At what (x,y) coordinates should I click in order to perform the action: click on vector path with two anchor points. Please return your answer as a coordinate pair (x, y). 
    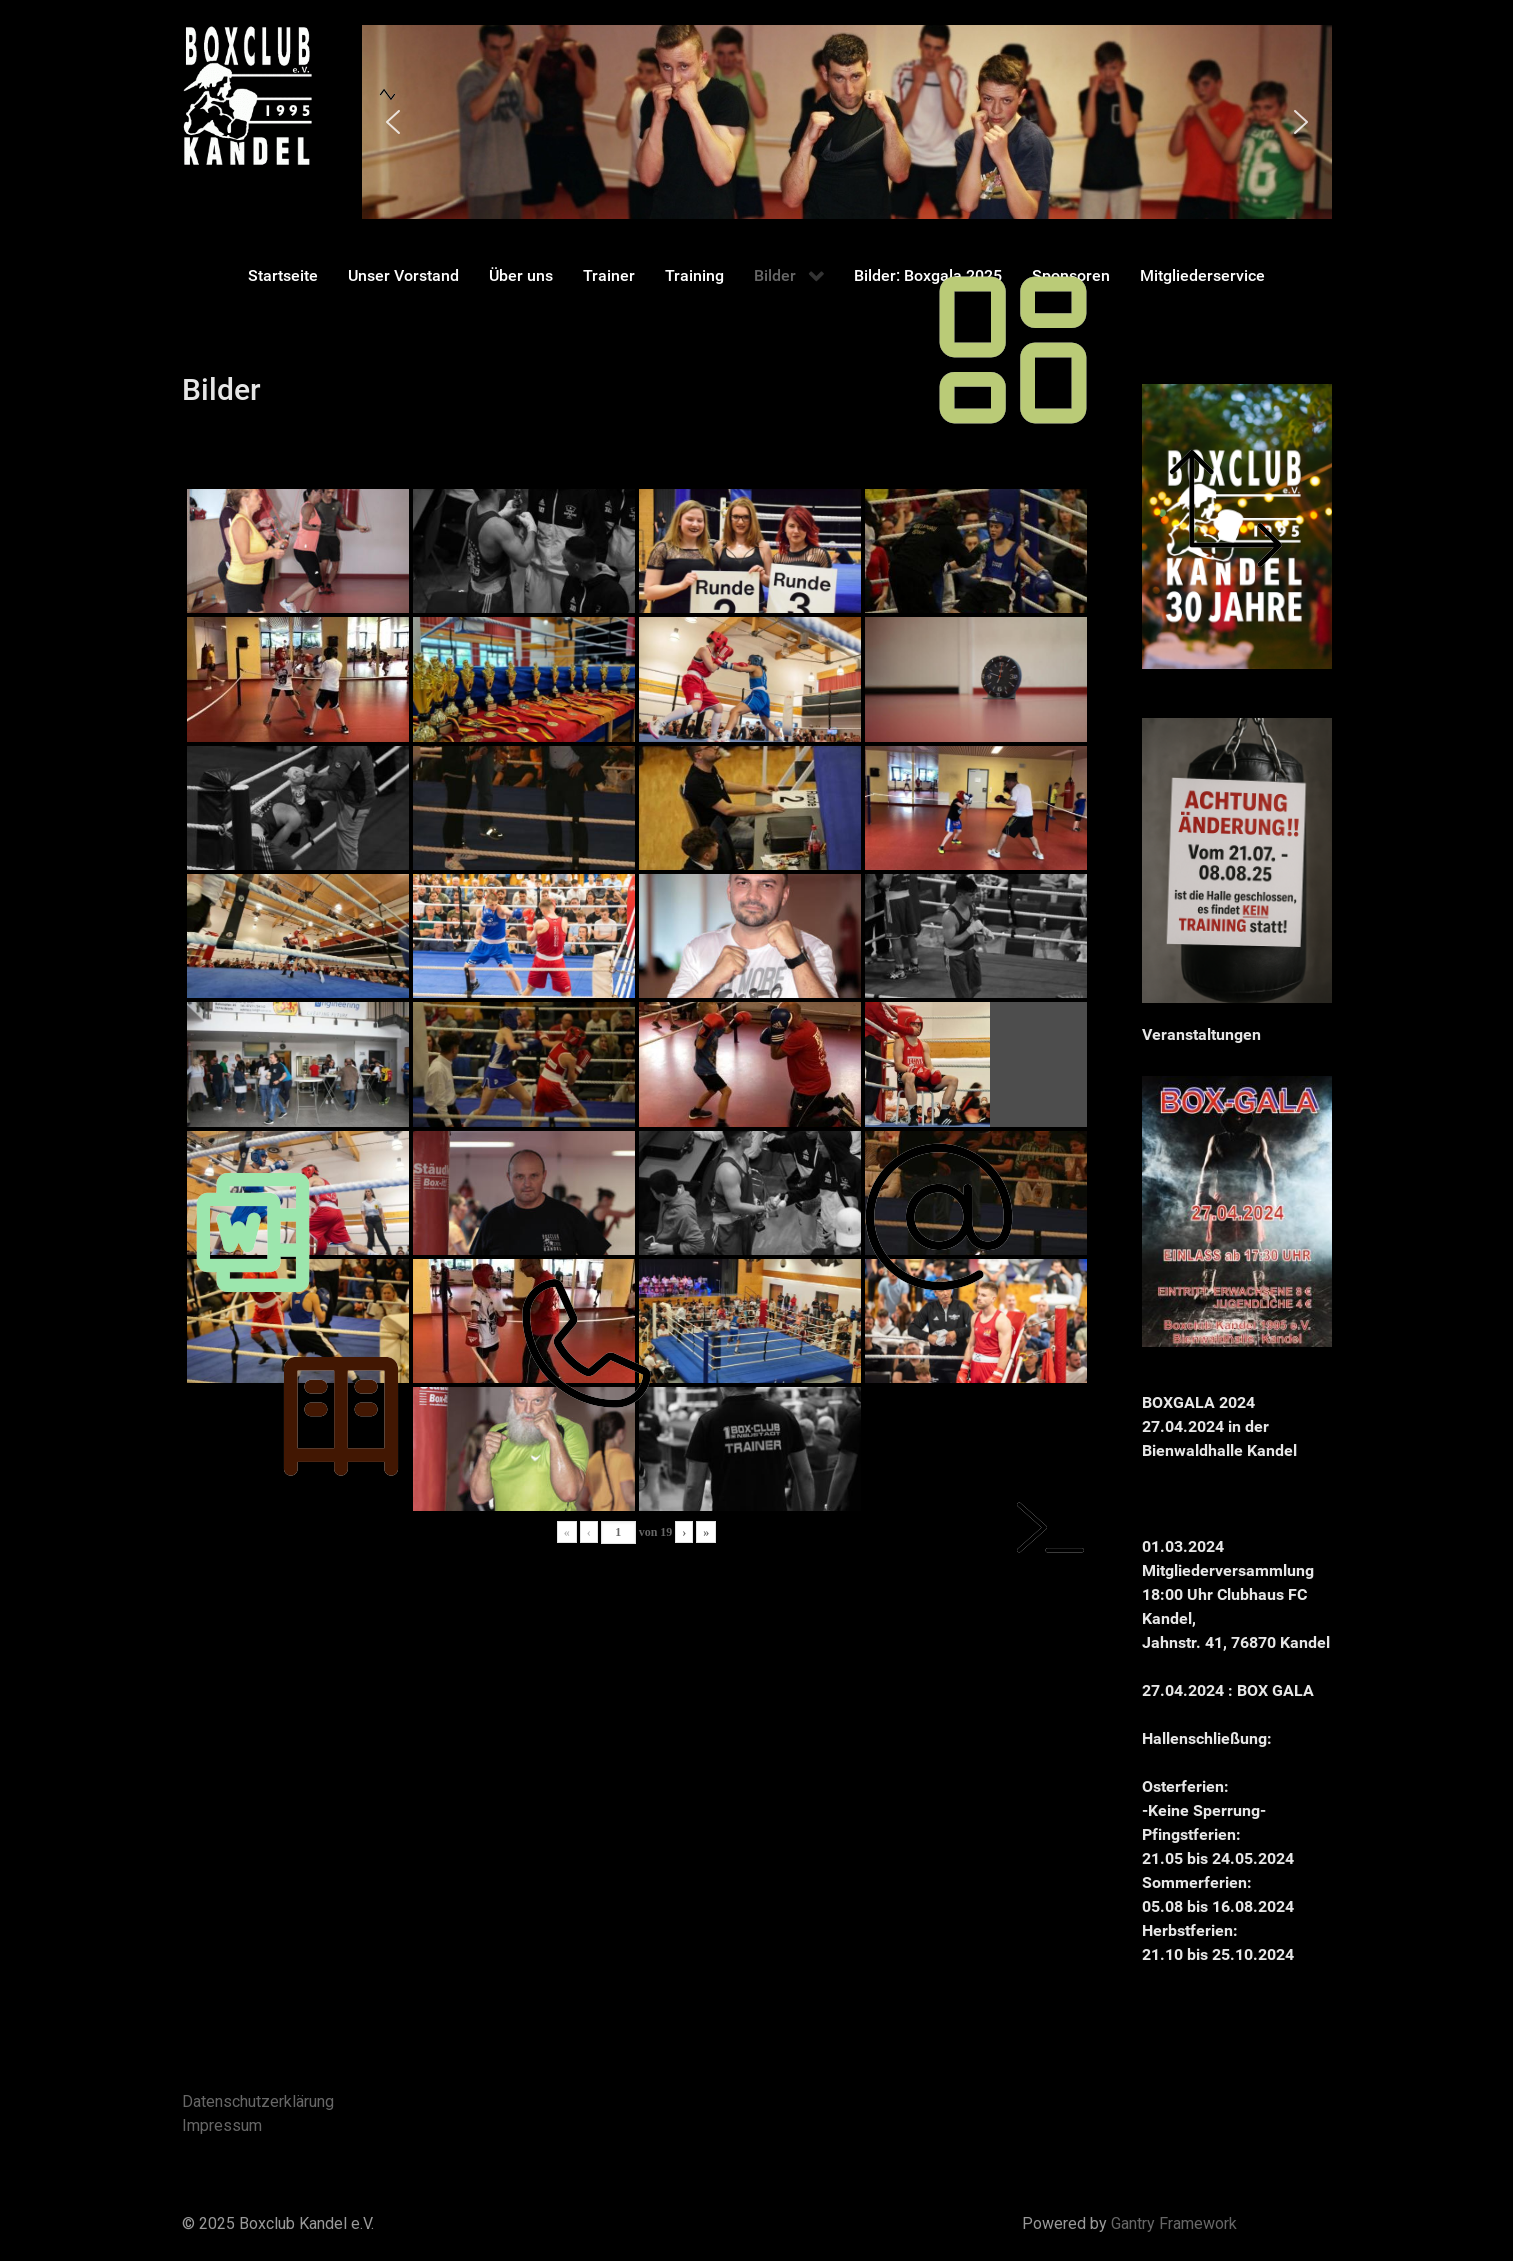
    Looking at the image, I should click on (1221, 506).